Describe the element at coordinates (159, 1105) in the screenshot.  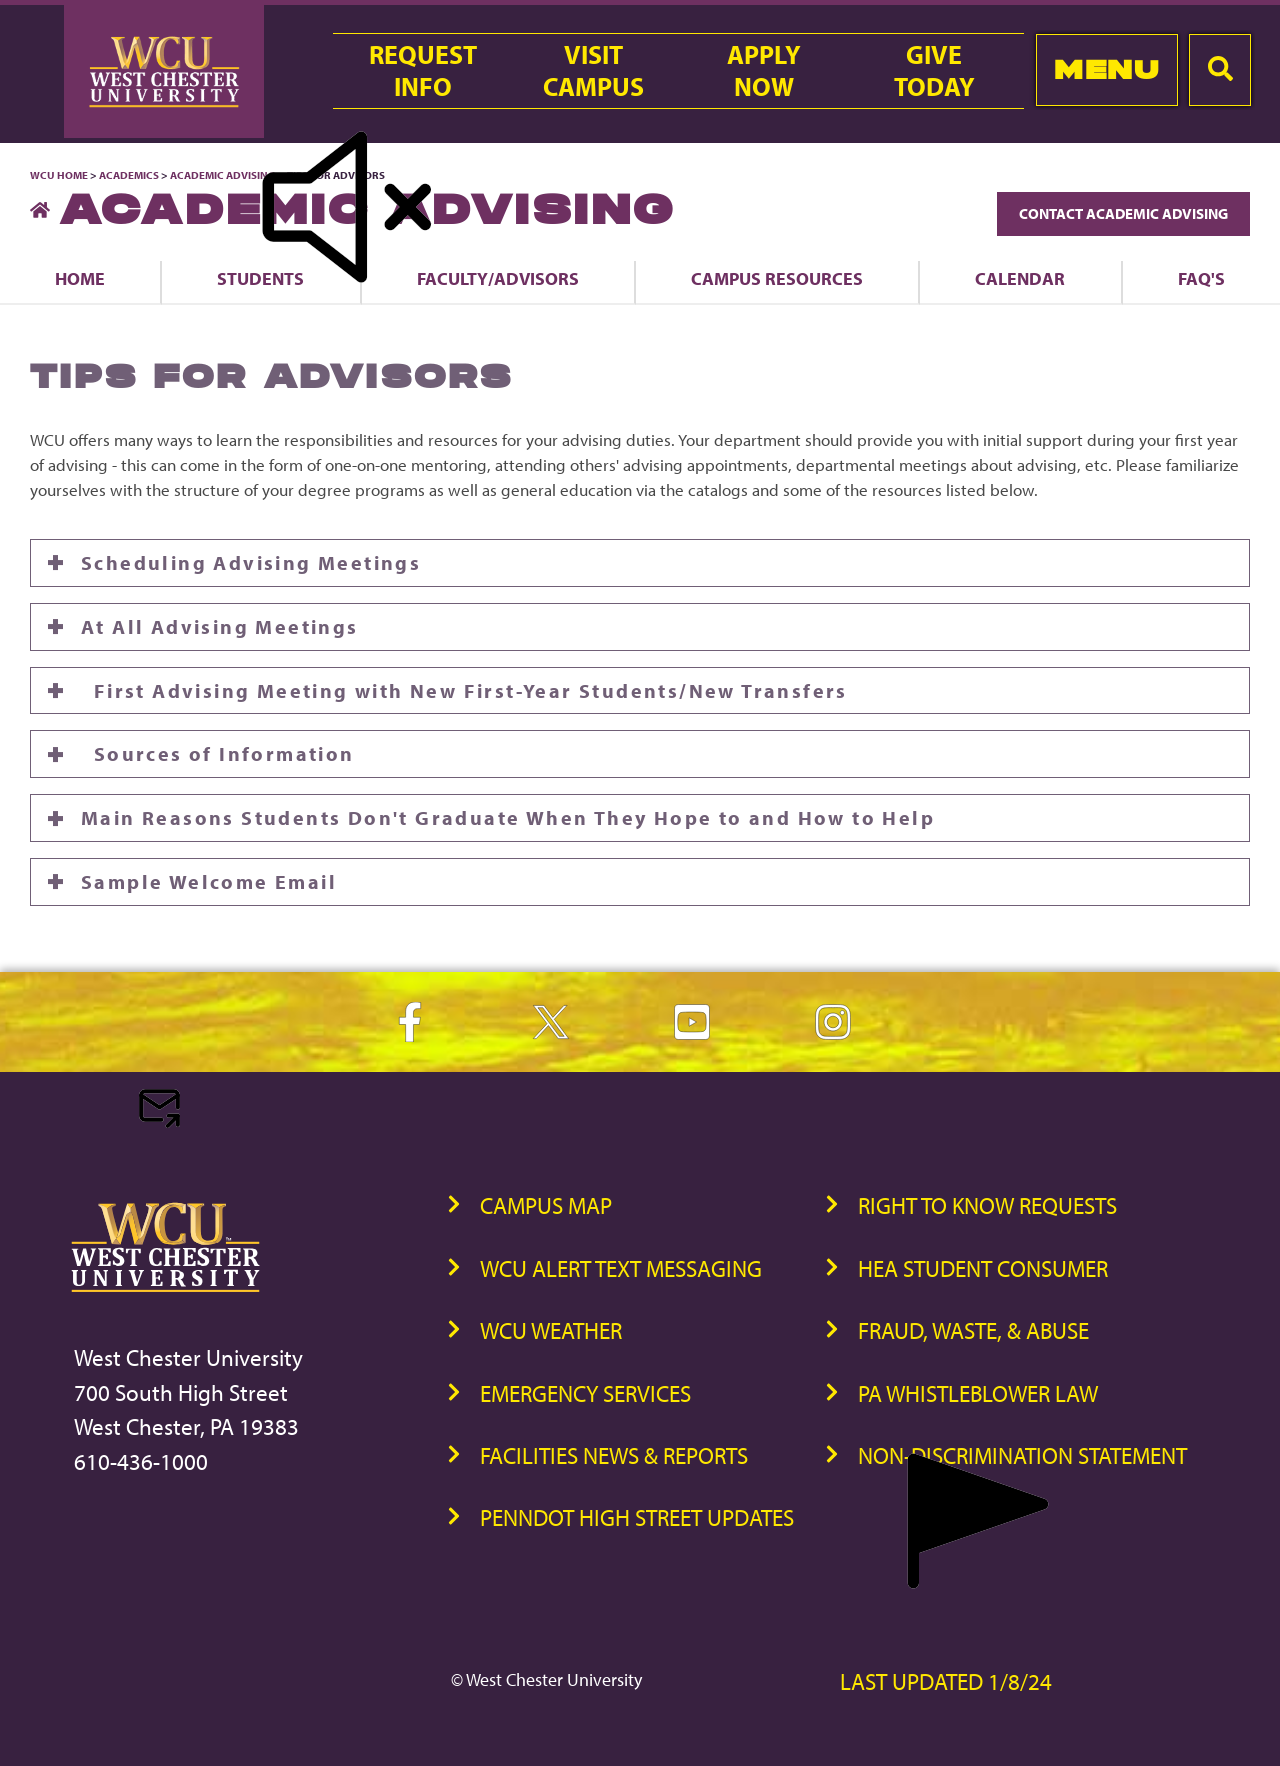
I see `share this email with others` at that location.